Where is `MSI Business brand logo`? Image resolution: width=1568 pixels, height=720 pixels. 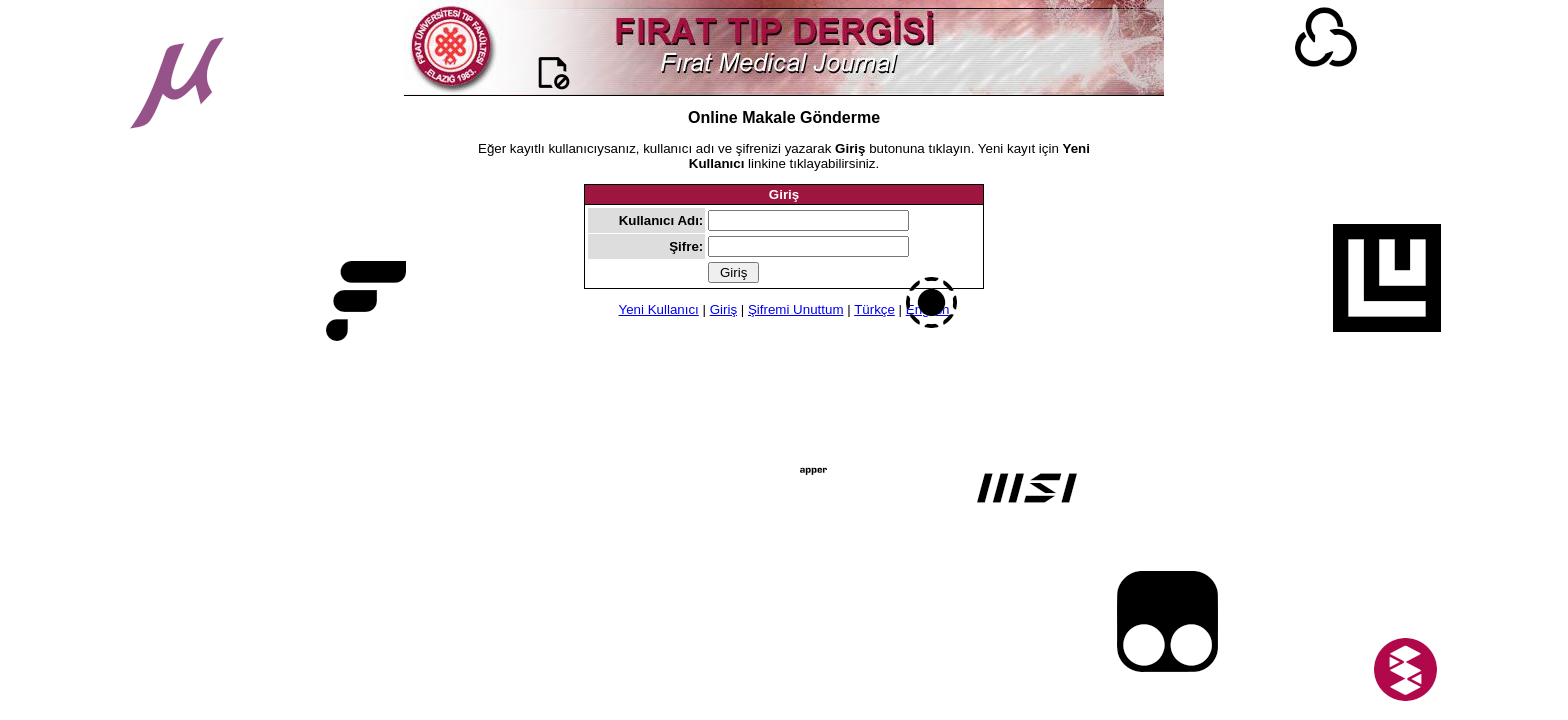 MSI Business brand logo is located at coordinates (1027, 488).